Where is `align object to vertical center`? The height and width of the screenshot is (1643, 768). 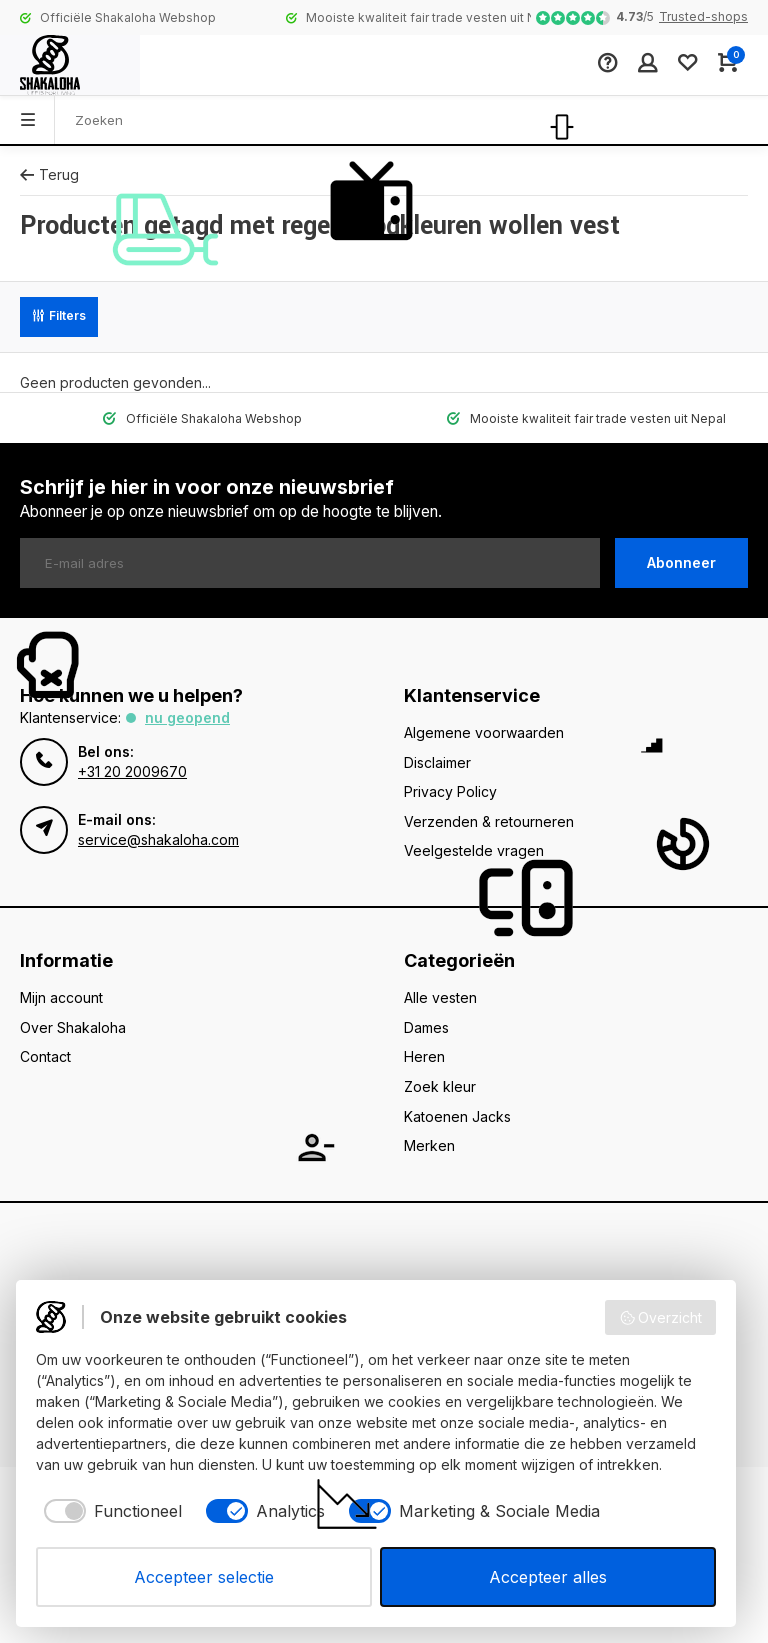
align object to vertical center is located at coordinates (562, 127).